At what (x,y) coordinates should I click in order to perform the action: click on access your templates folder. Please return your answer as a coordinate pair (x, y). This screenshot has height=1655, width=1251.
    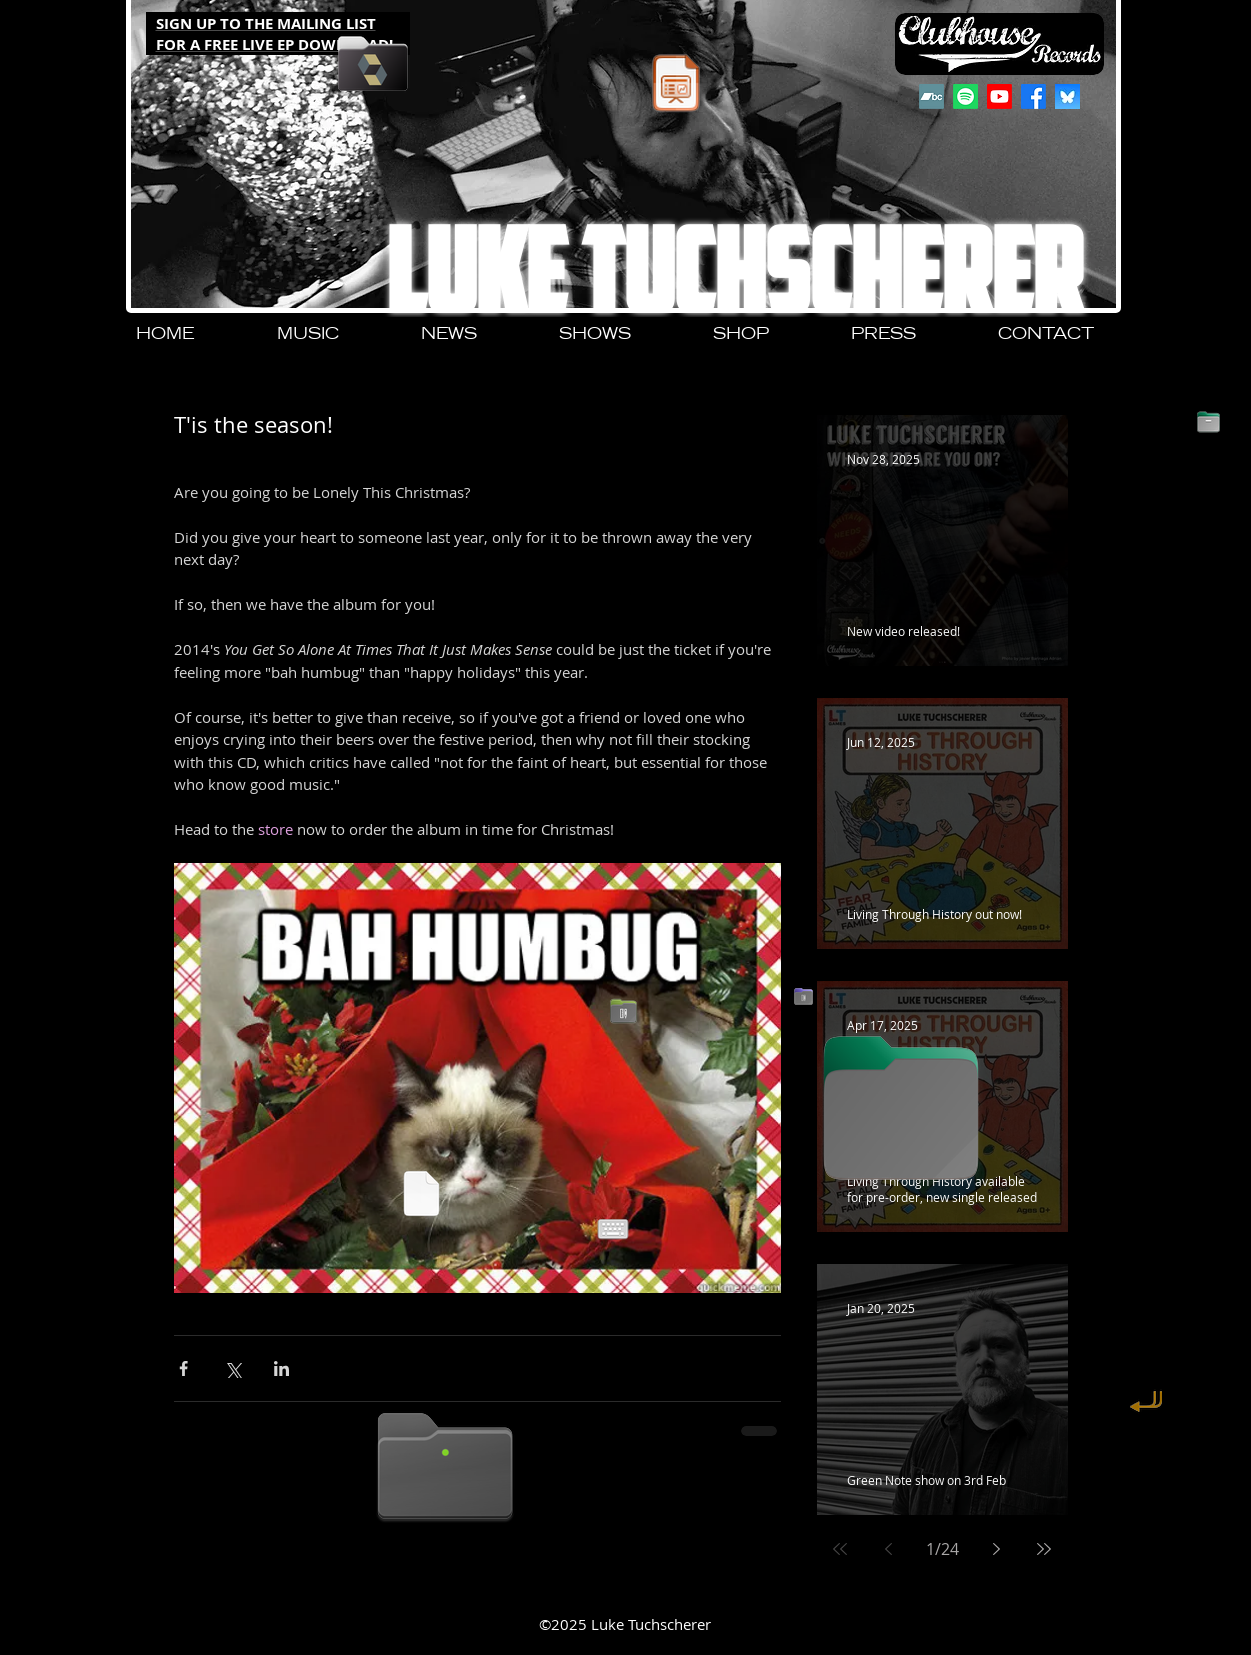
    Looking at the image, I should click on (803, 996).